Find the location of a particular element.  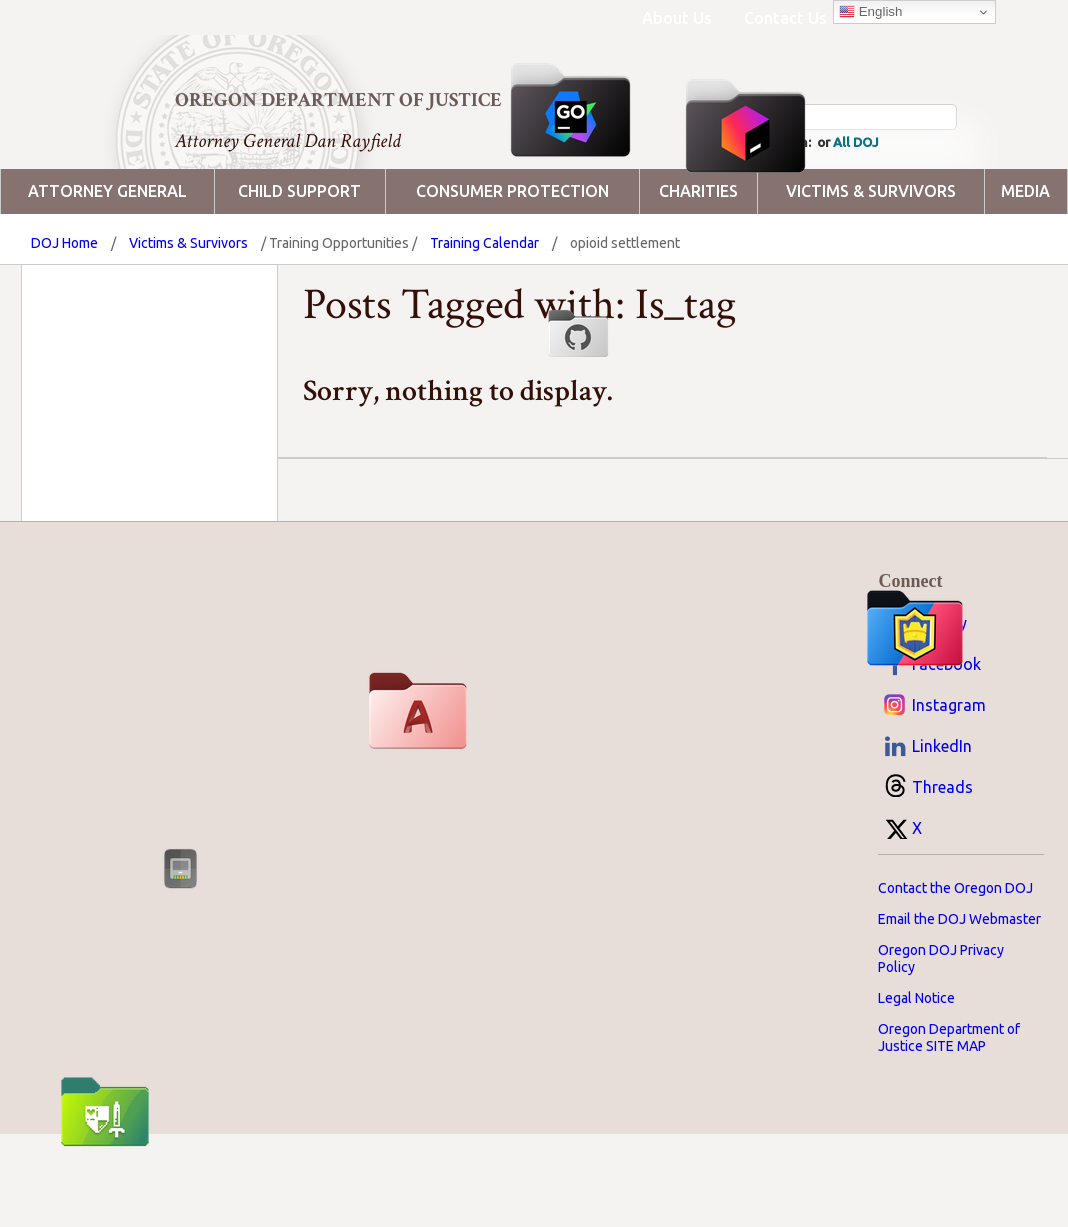

open game development projects folder is located at coordinates (105, 1114).